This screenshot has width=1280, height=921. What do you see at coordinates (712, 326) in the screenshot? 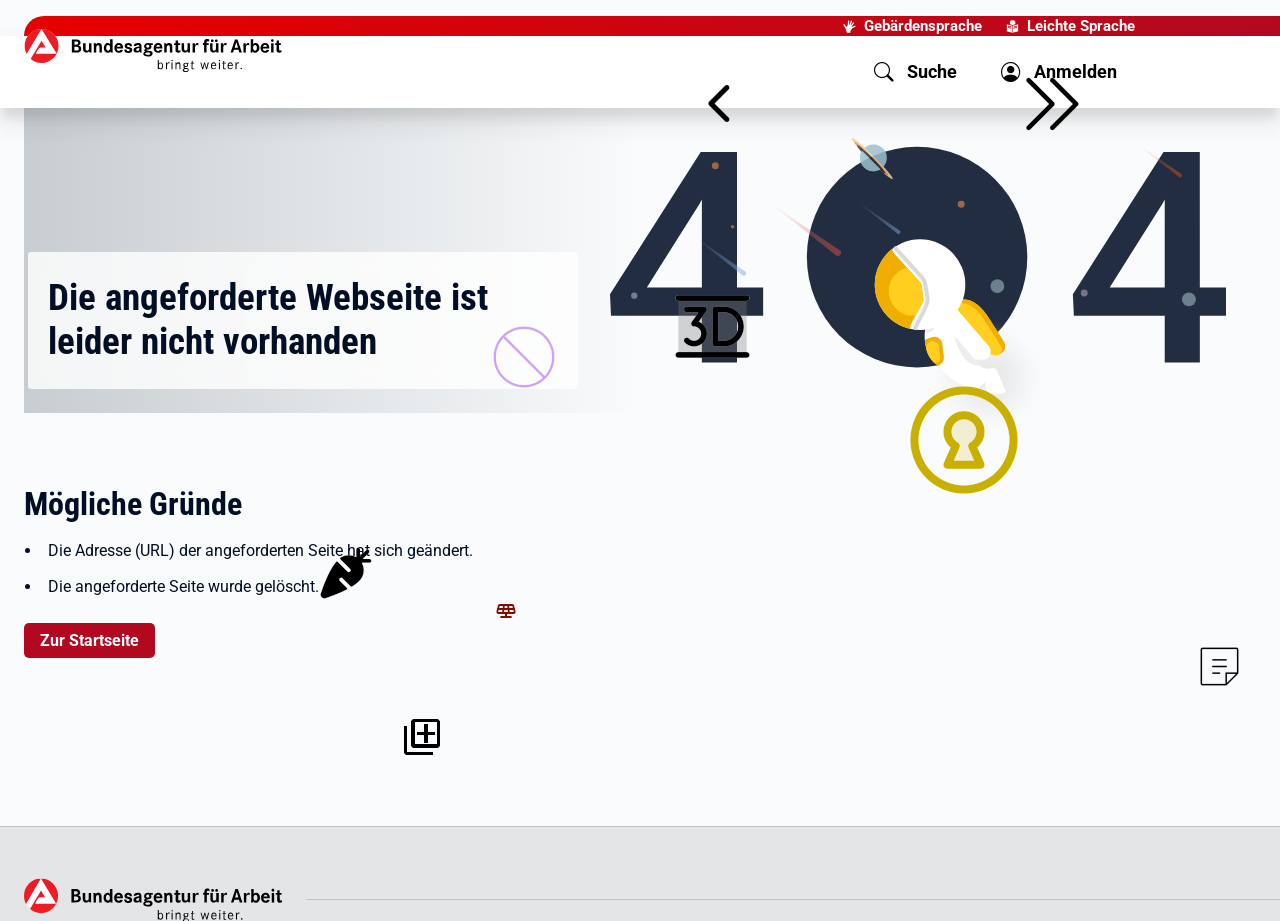
I see `switch to 3D view mode` at bounding box center [712, 326].